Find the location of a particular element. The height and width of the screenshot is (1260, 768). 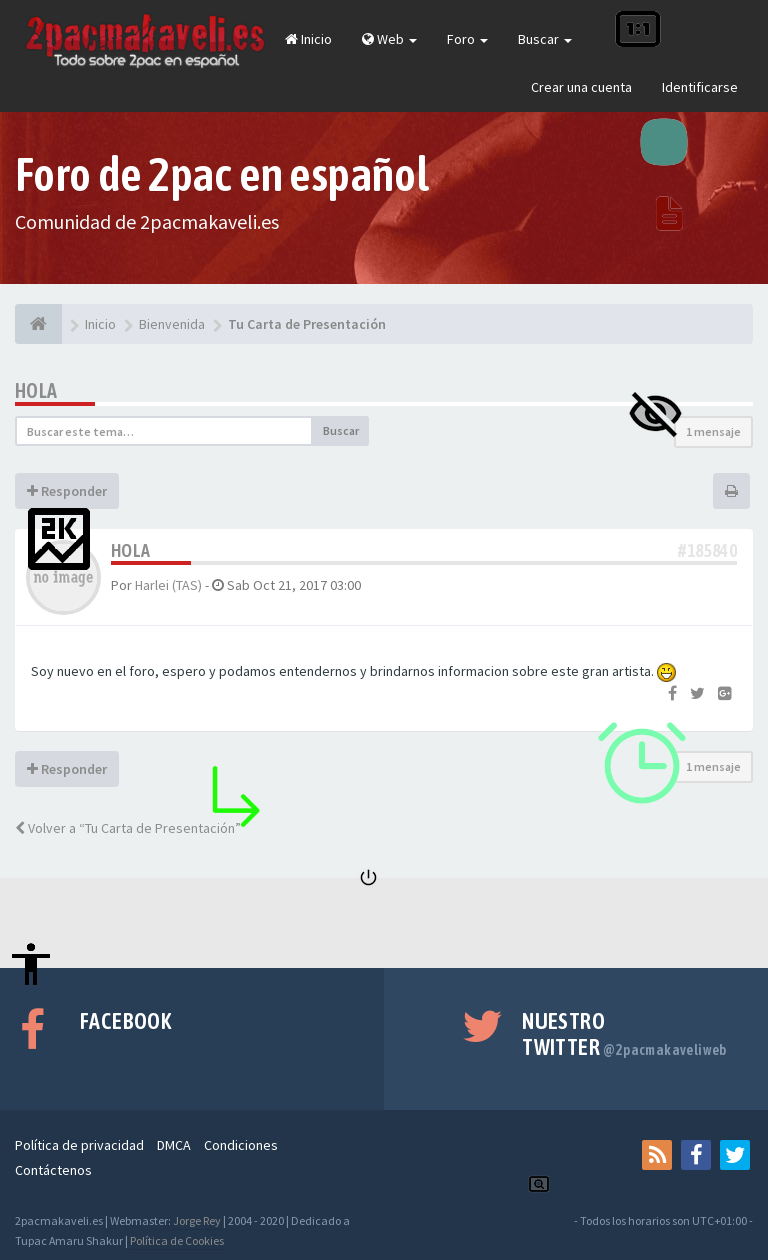

view document details is located at coordinates (669, 213).